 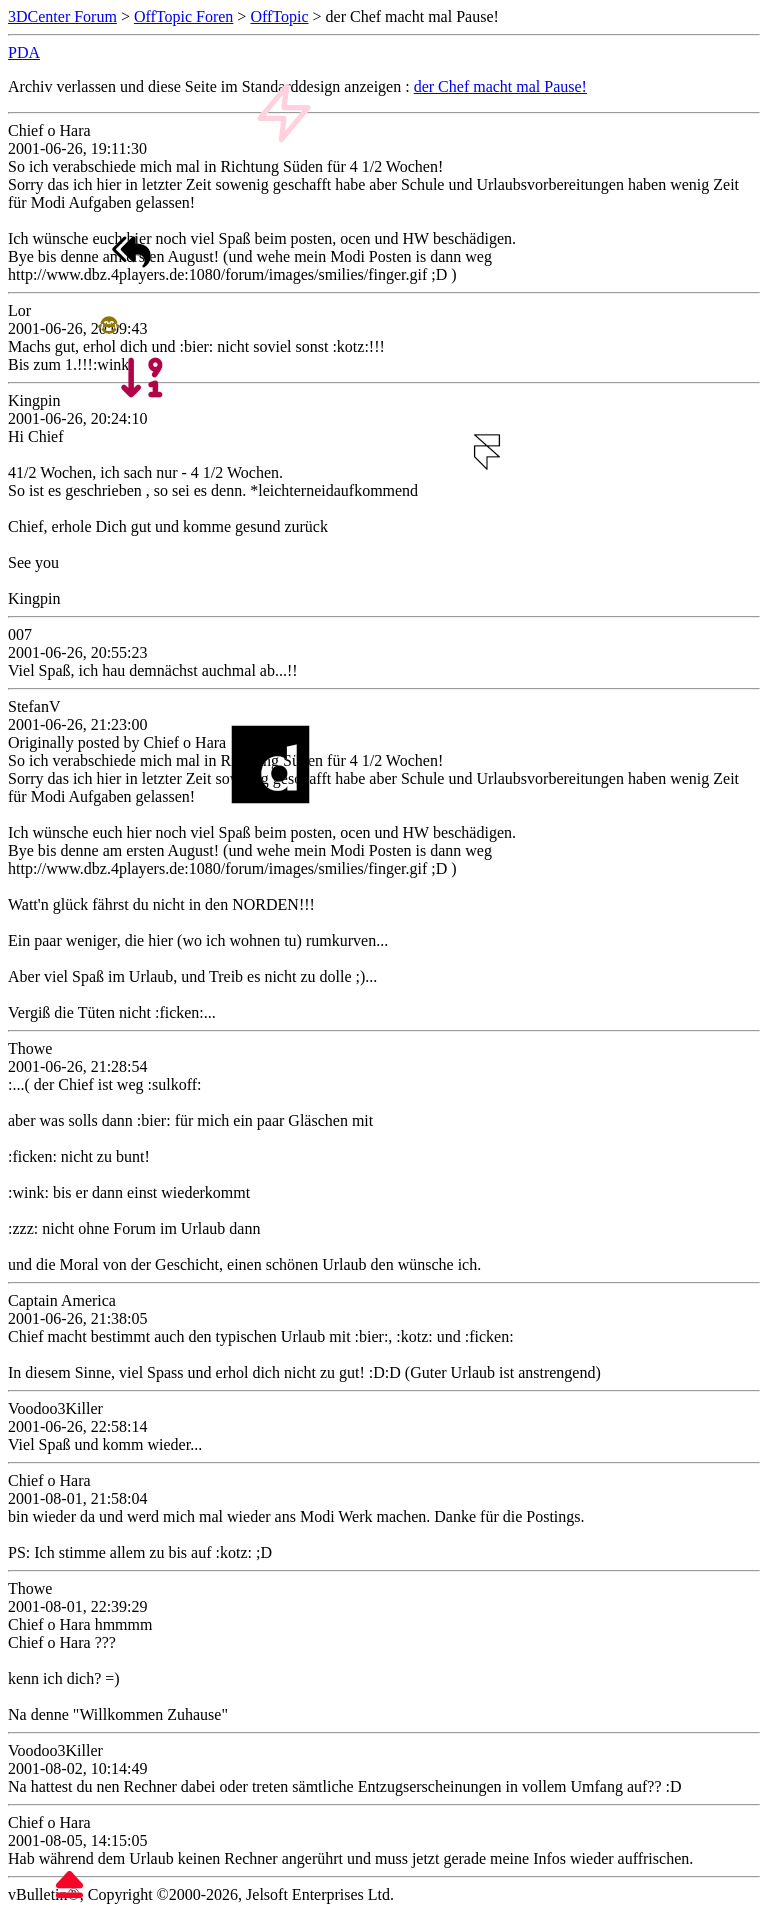 I want to click on open framer app, so click(x=487, y=450).